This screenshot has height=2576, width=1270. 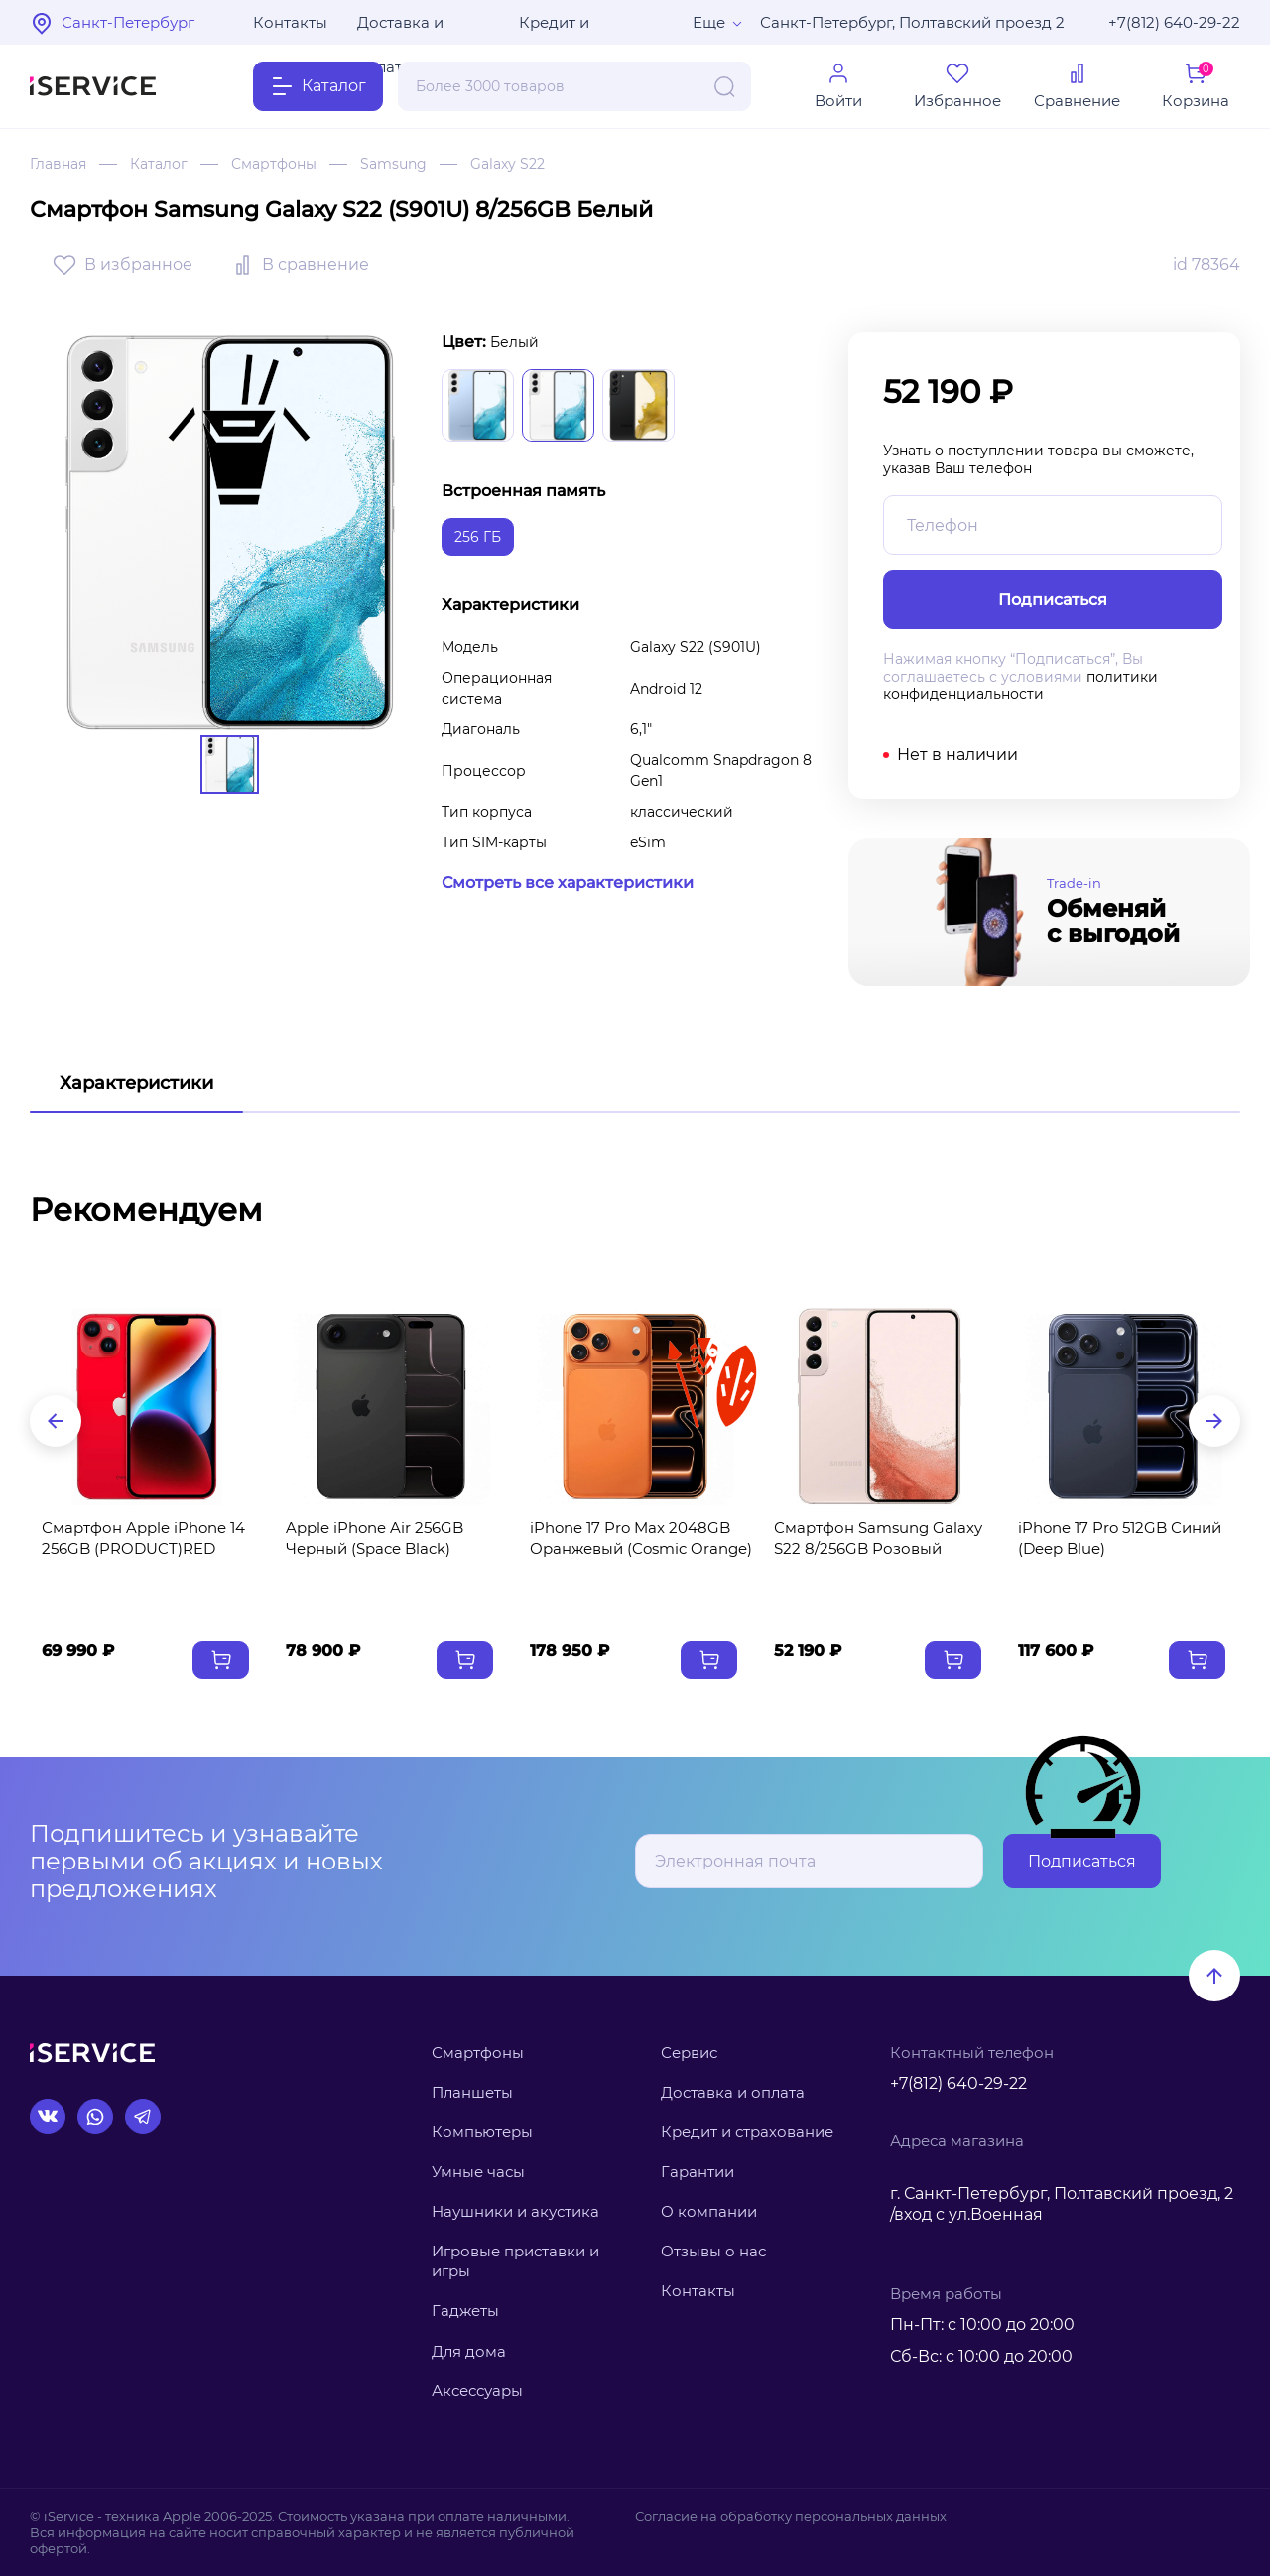 What do you see at coordinates (712, 1382) in the screenshot?
I see `access tribal or primitive gear category` at bounding box center [712, 1382].